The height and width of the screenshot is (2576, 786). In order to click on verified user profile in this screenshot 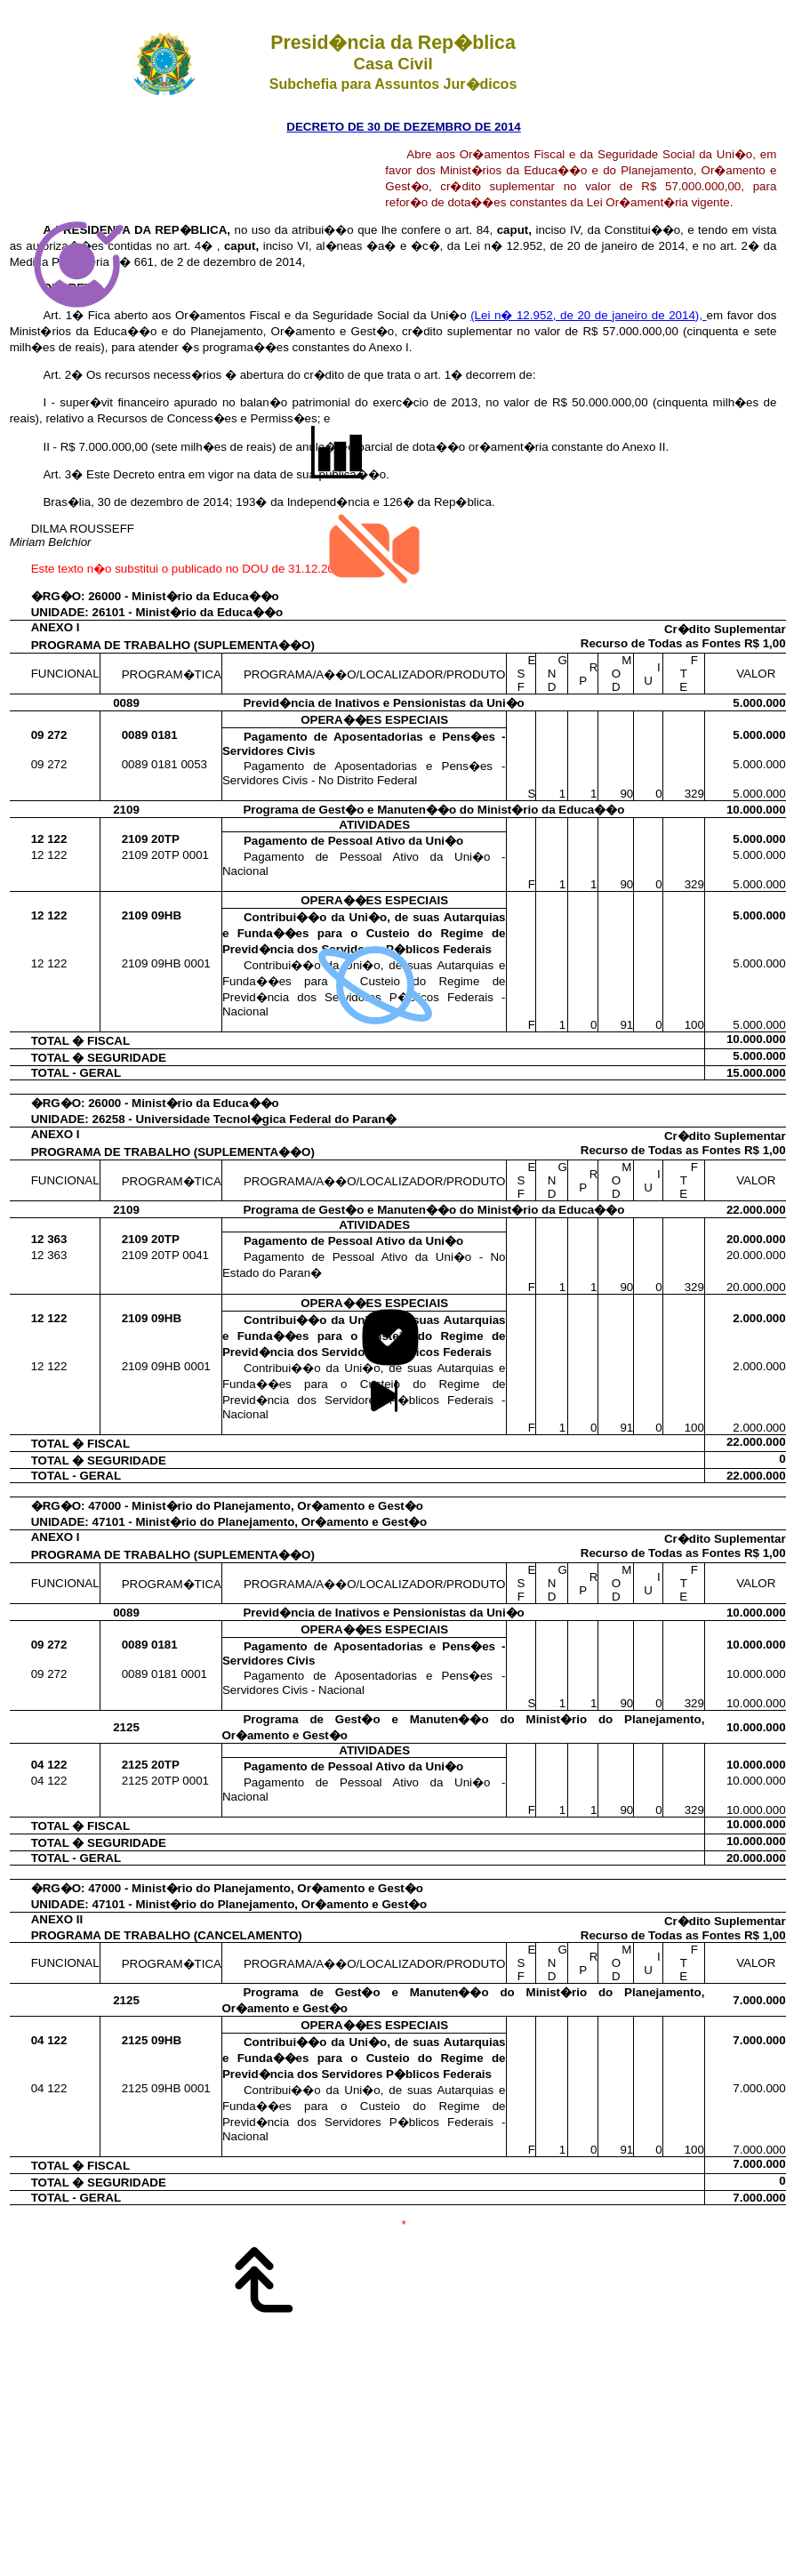, I will do `click(76, 264)`.